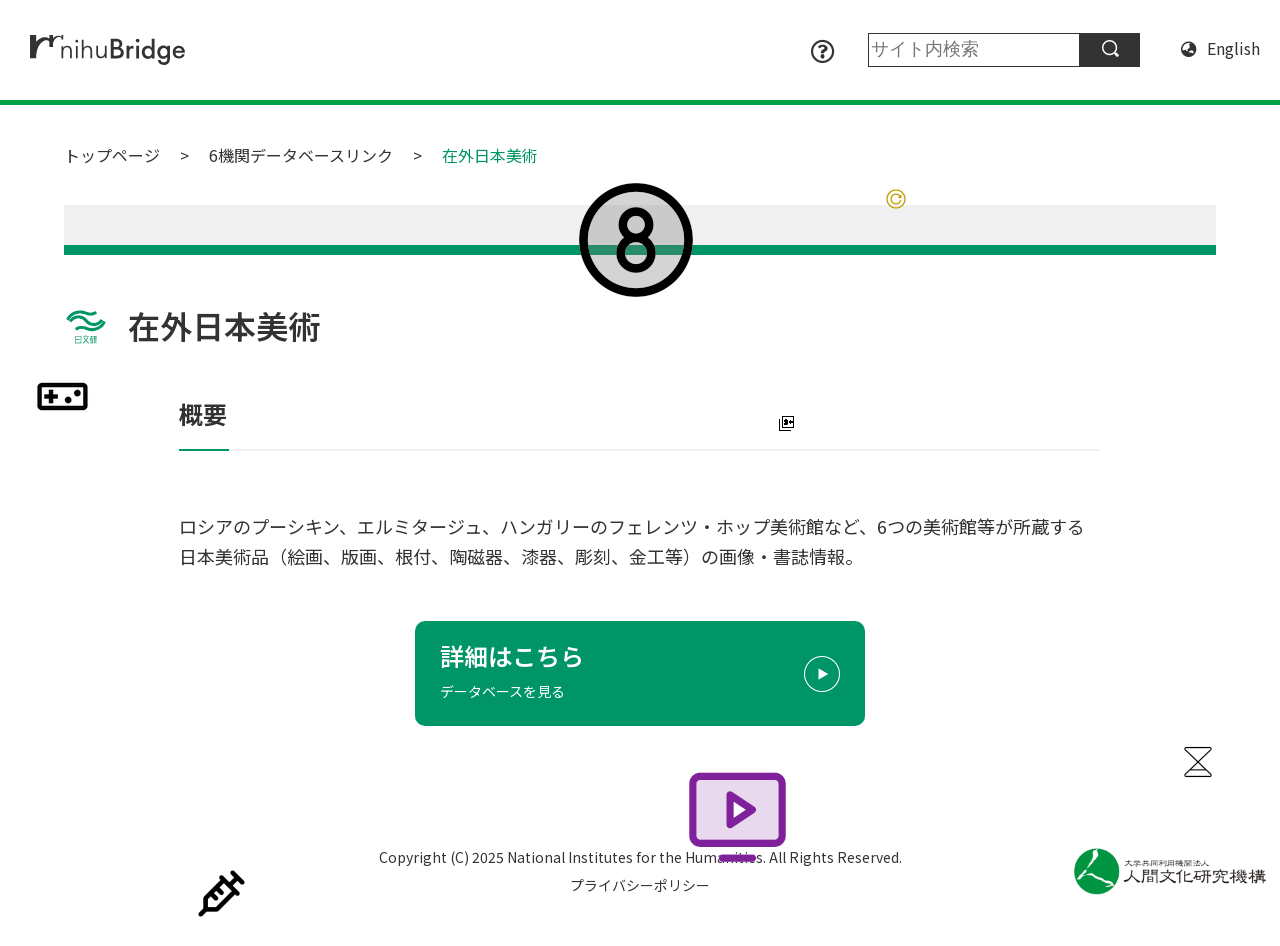  What do you see at coordinates (1198, 762) in the screenshot?
I see `indicates time running low or nearly expired` at bounding box center [1198, 762].